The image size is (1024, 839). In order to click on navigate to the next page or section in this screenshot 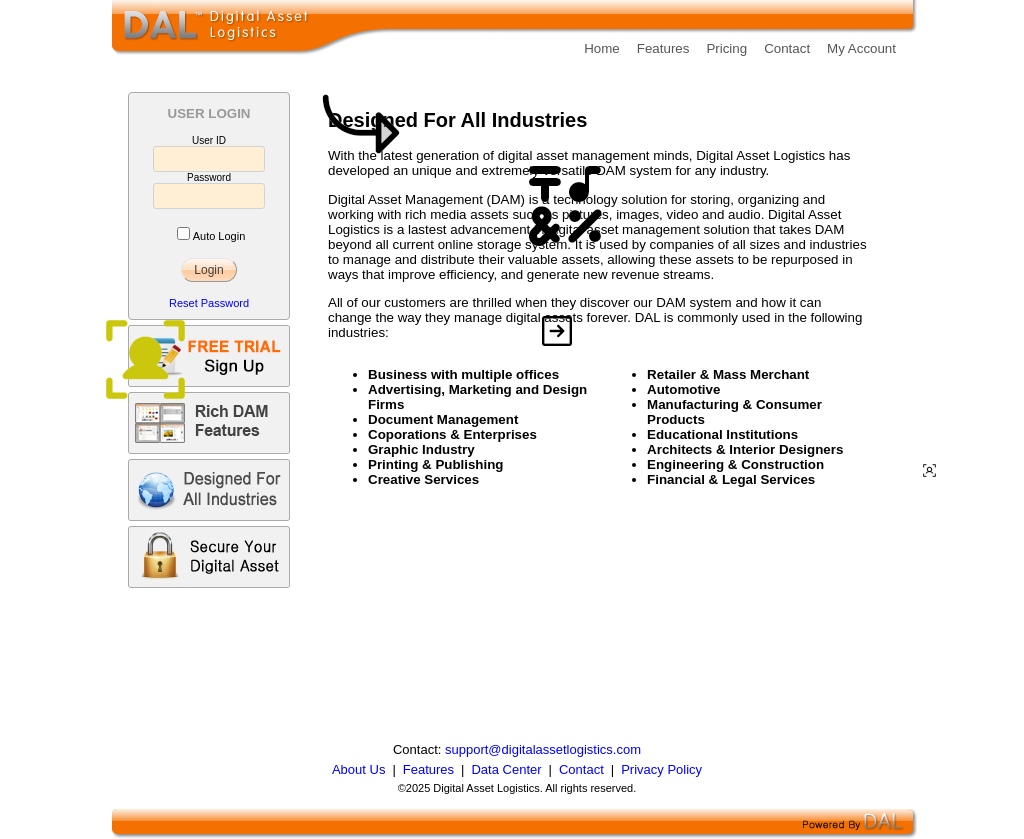, I will do `click(557, 331)`.